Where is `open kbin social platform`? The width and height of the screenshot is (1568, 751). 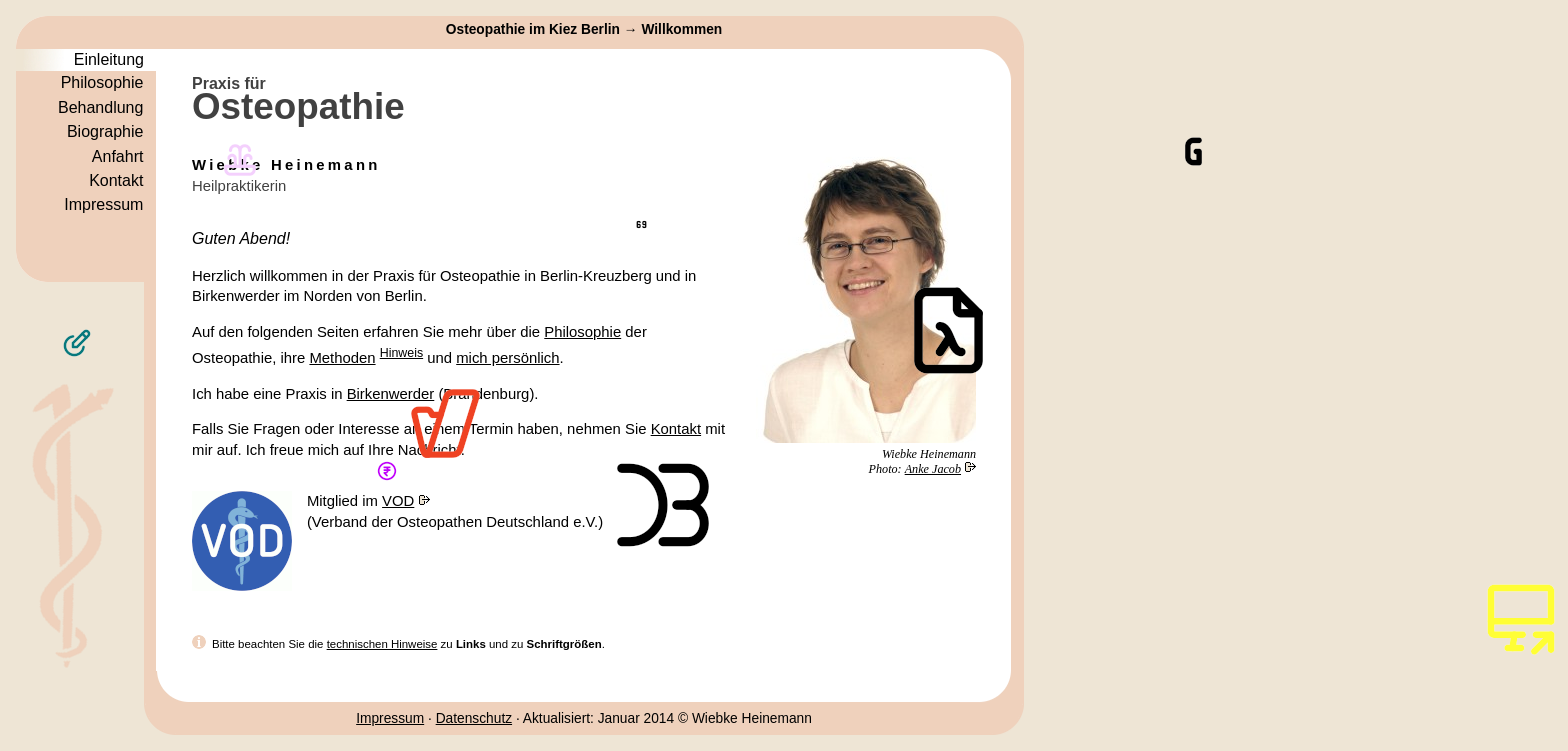 open kbin social platform is located at coordinates (445, 423).